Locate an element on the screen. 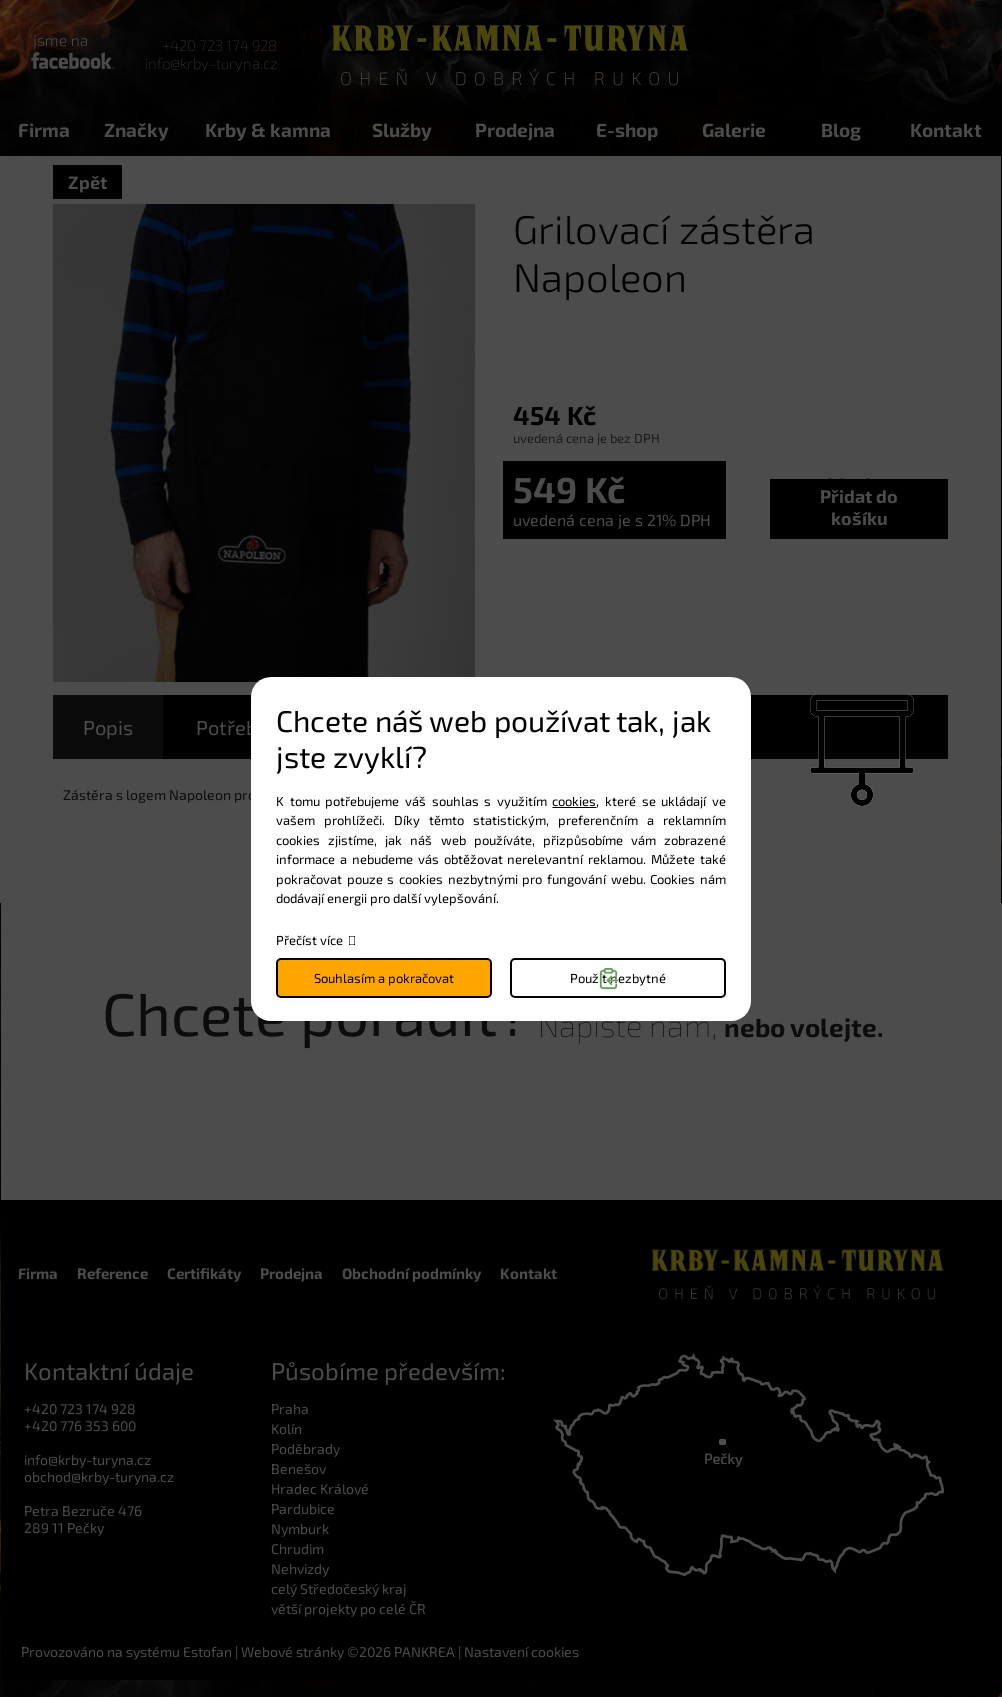 The image size is (1002, 1697). paste content from clipboard is located at coordinates (608, 978).